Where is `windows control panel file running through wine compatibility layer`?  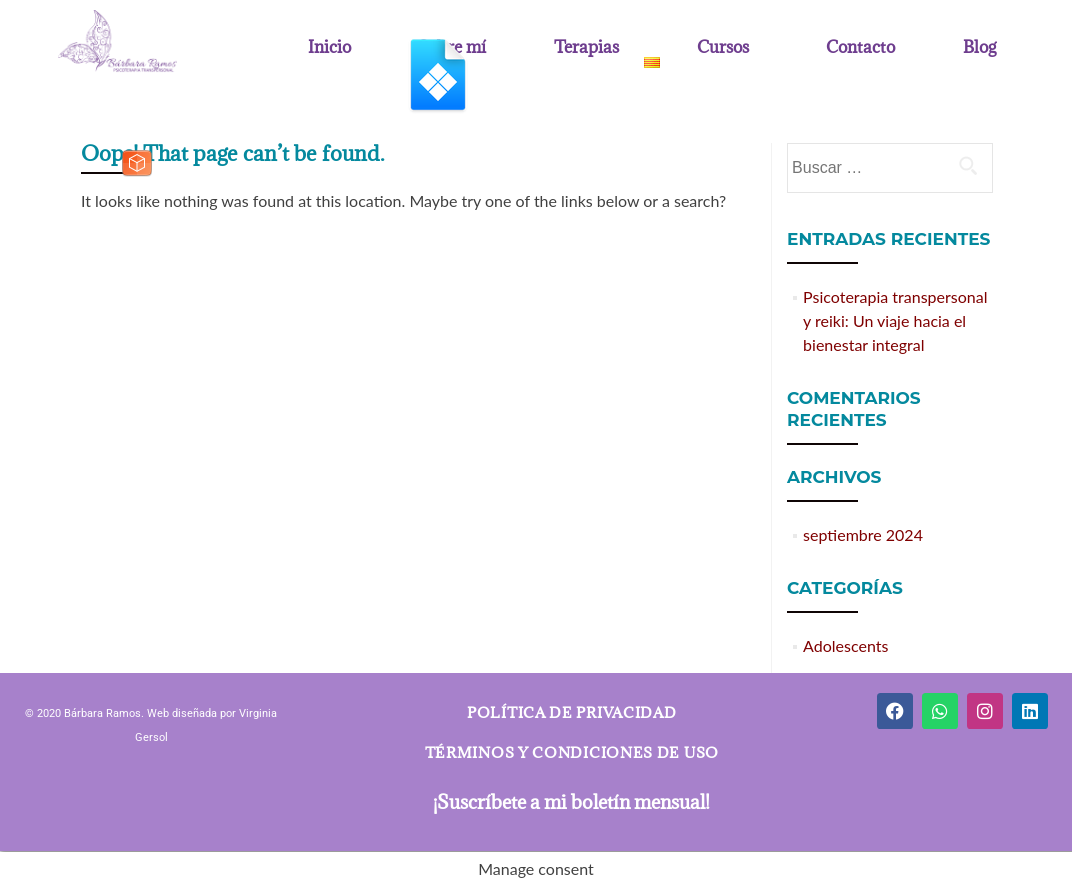
windows control panel file running through wine compatibility layer is located at coordinates (438, 76).